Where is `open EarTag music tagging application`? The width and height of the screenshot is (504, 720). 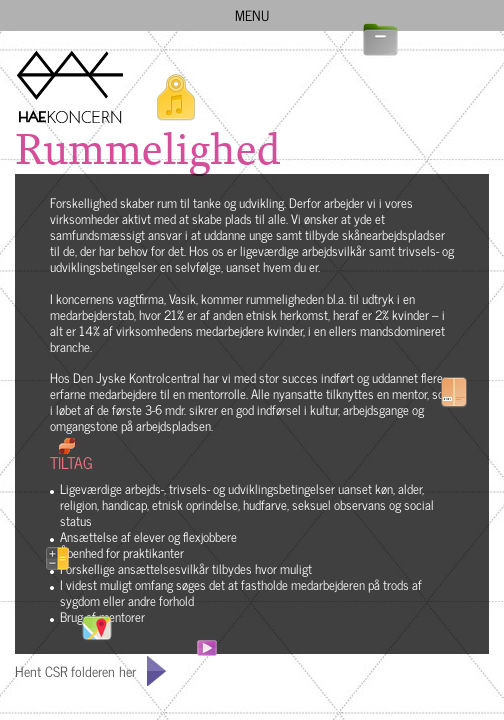
open EarTag music tagging application is located at coordinates (176, 97).